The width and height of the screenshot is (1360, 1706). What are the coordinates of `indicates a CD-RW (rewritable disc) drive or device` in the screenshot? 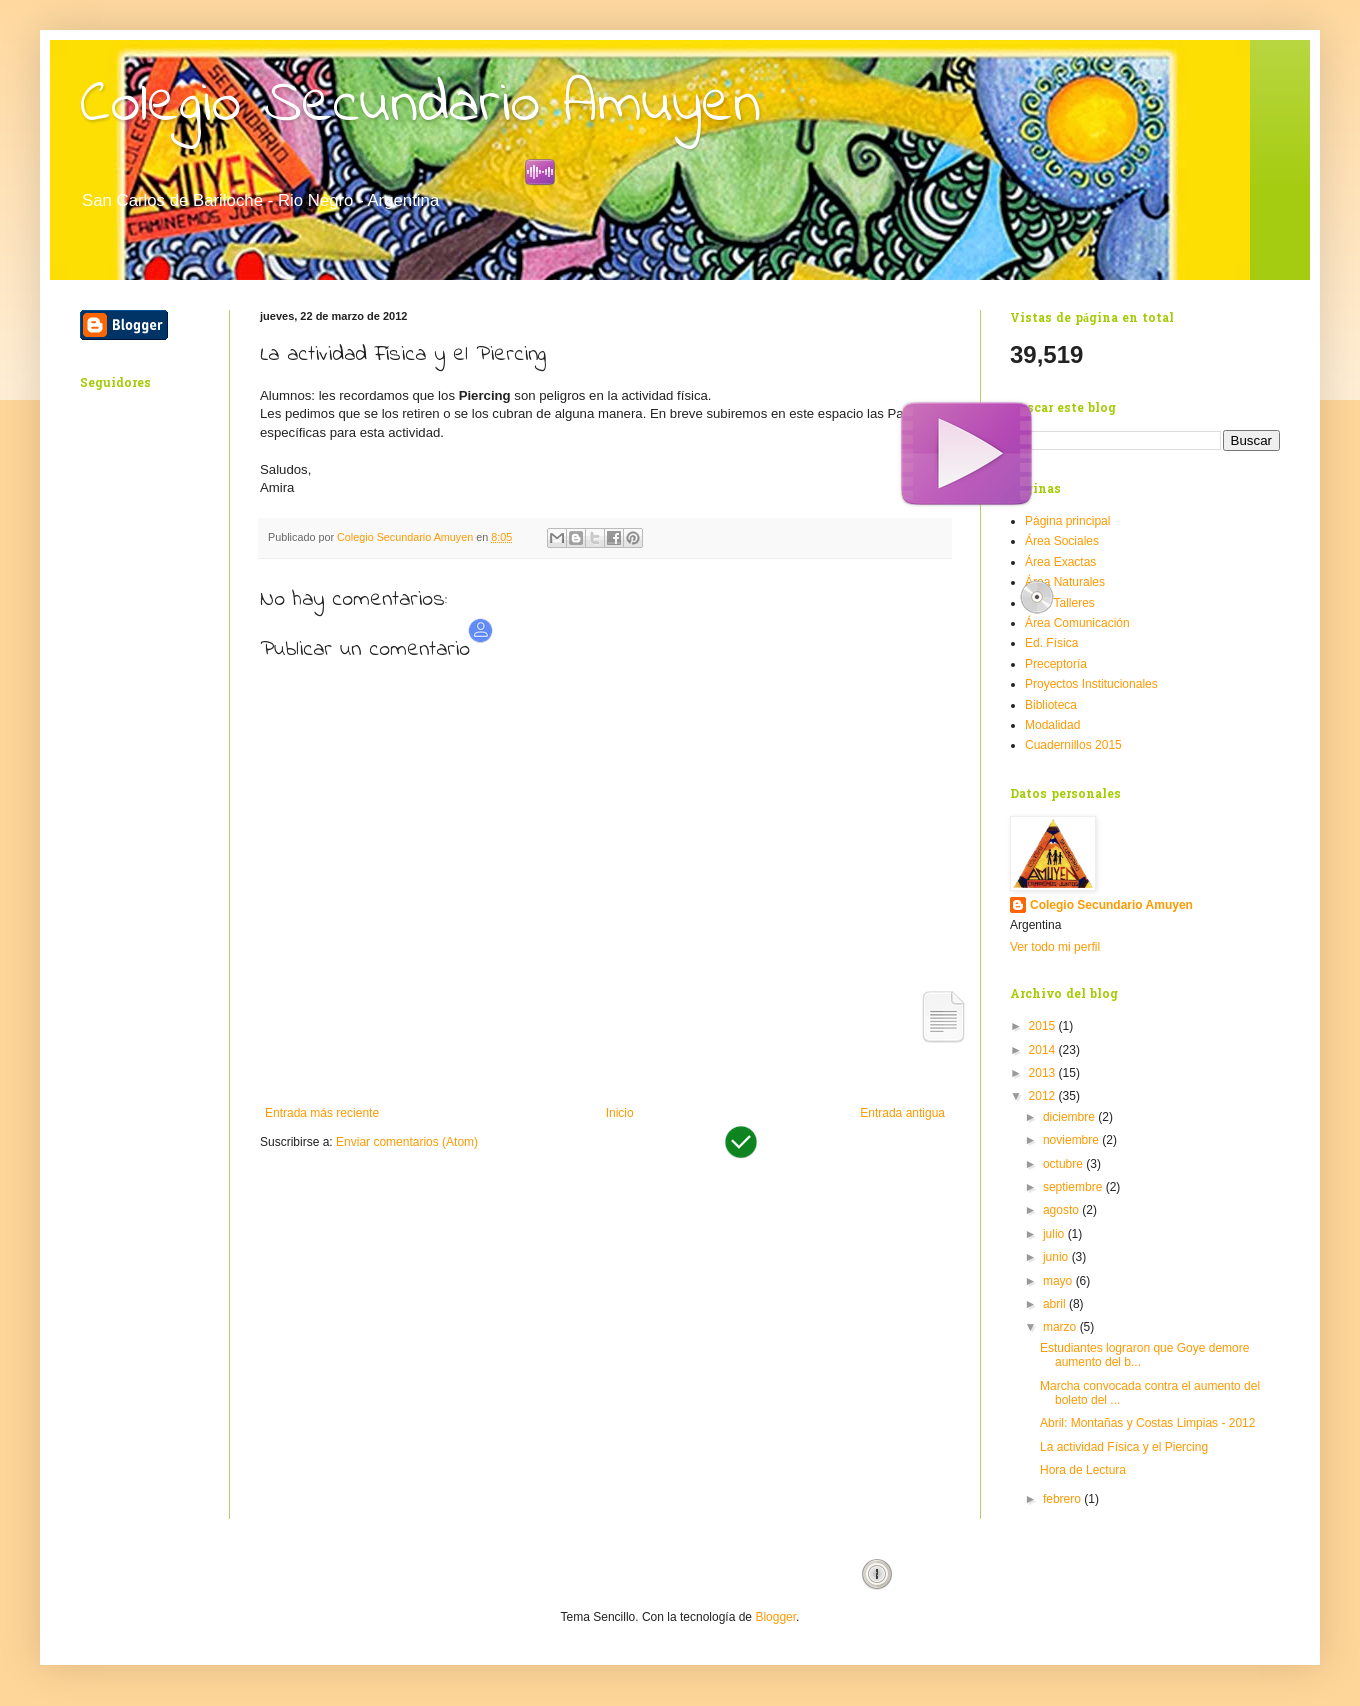 It's located at (1037, 597).